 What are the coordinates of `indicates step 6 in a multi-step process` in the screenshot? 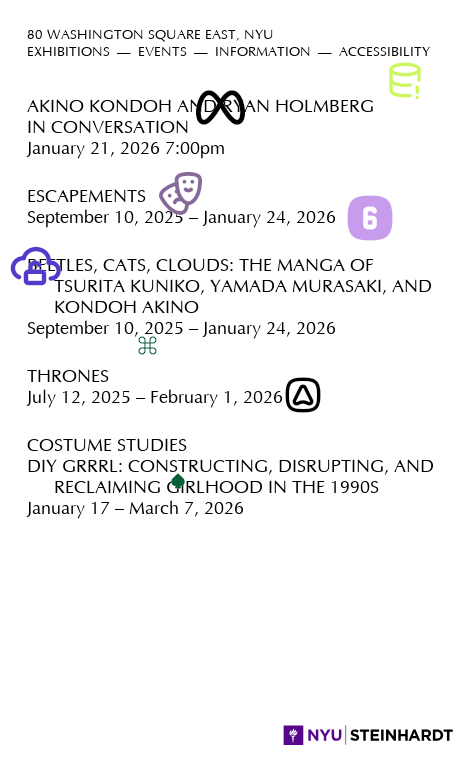 It's located at (370, 218).